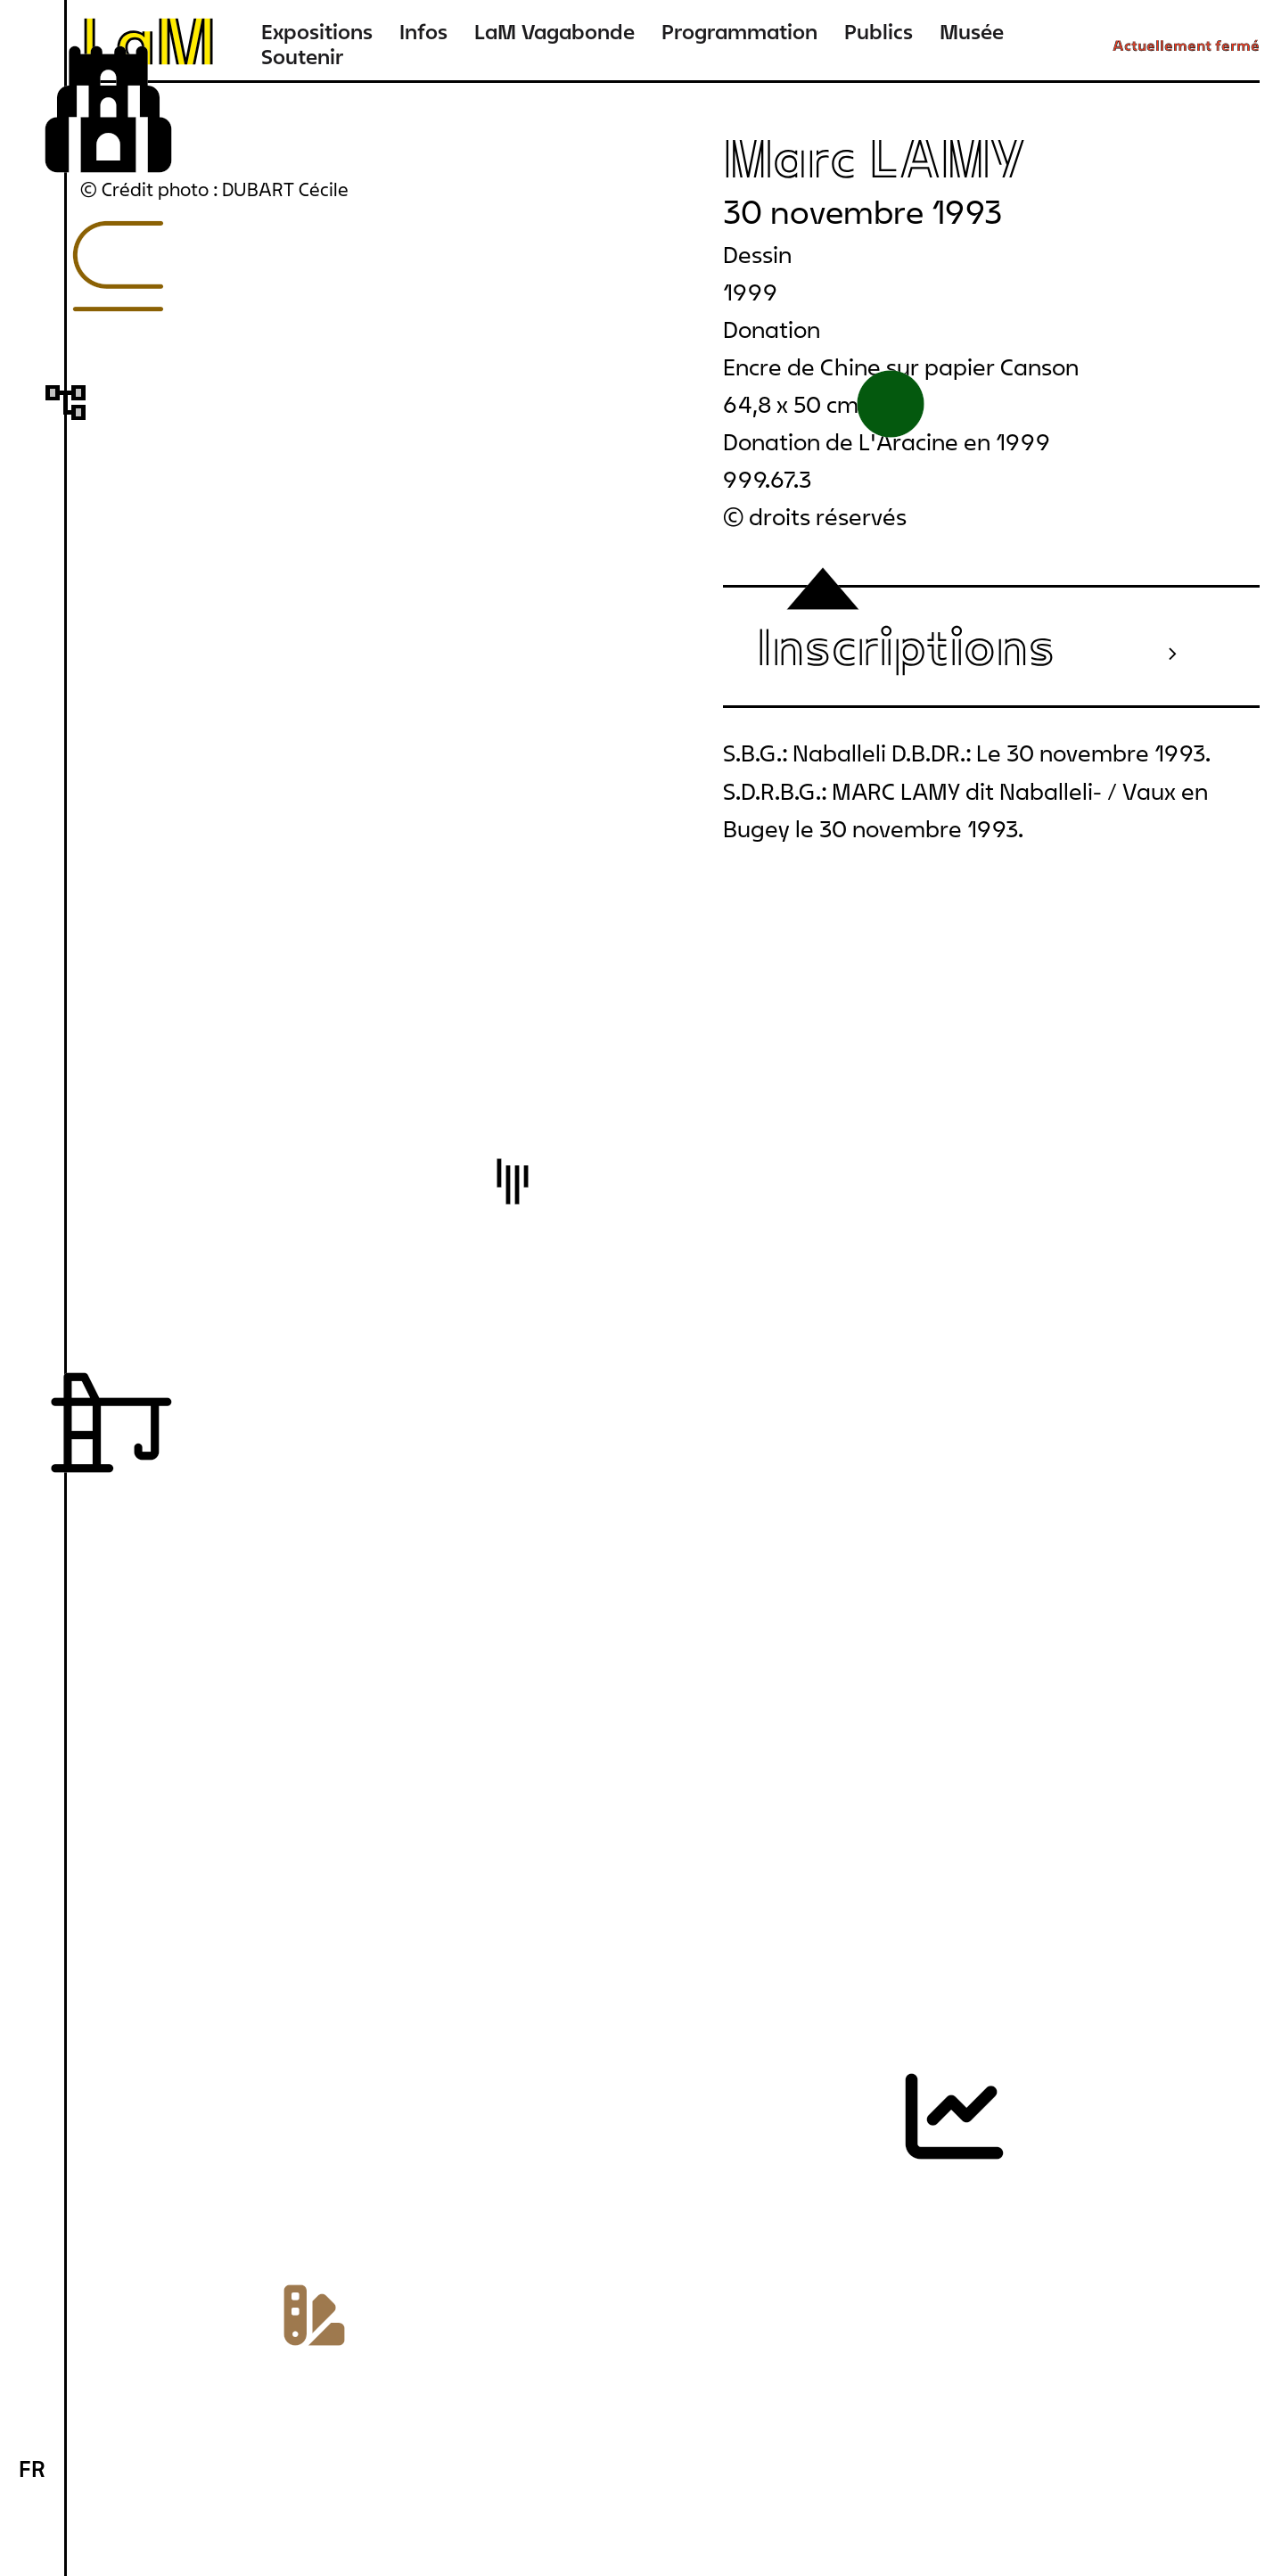 This screenshot has width=1273, height=2576. Describe the element at coordinates (314, 2315) in the screenshot. I see `open color palette or theme options` at that location.